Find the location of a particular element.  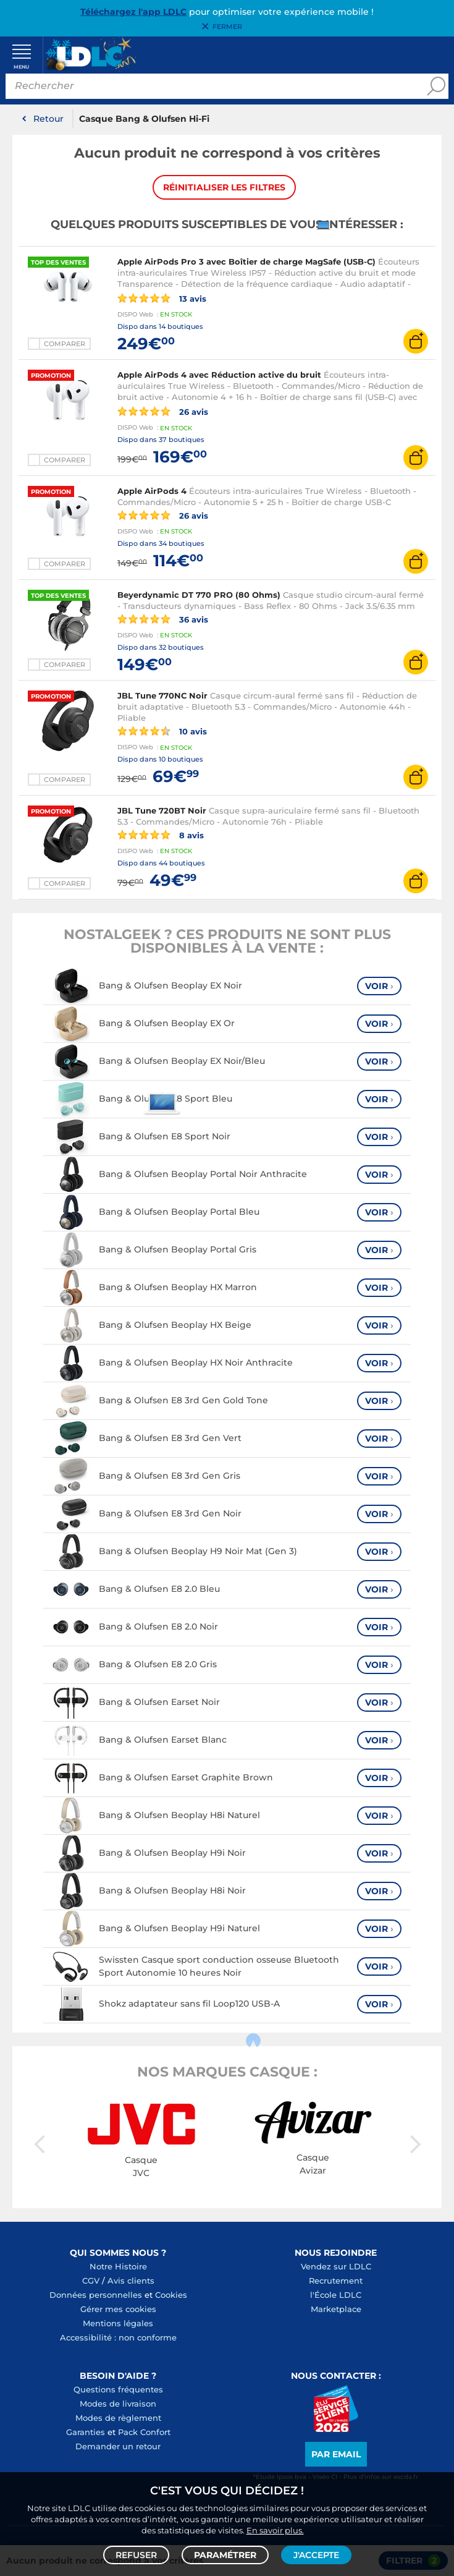

represents this macbook in system preferences or device settings is located at coordinates (323, 224).